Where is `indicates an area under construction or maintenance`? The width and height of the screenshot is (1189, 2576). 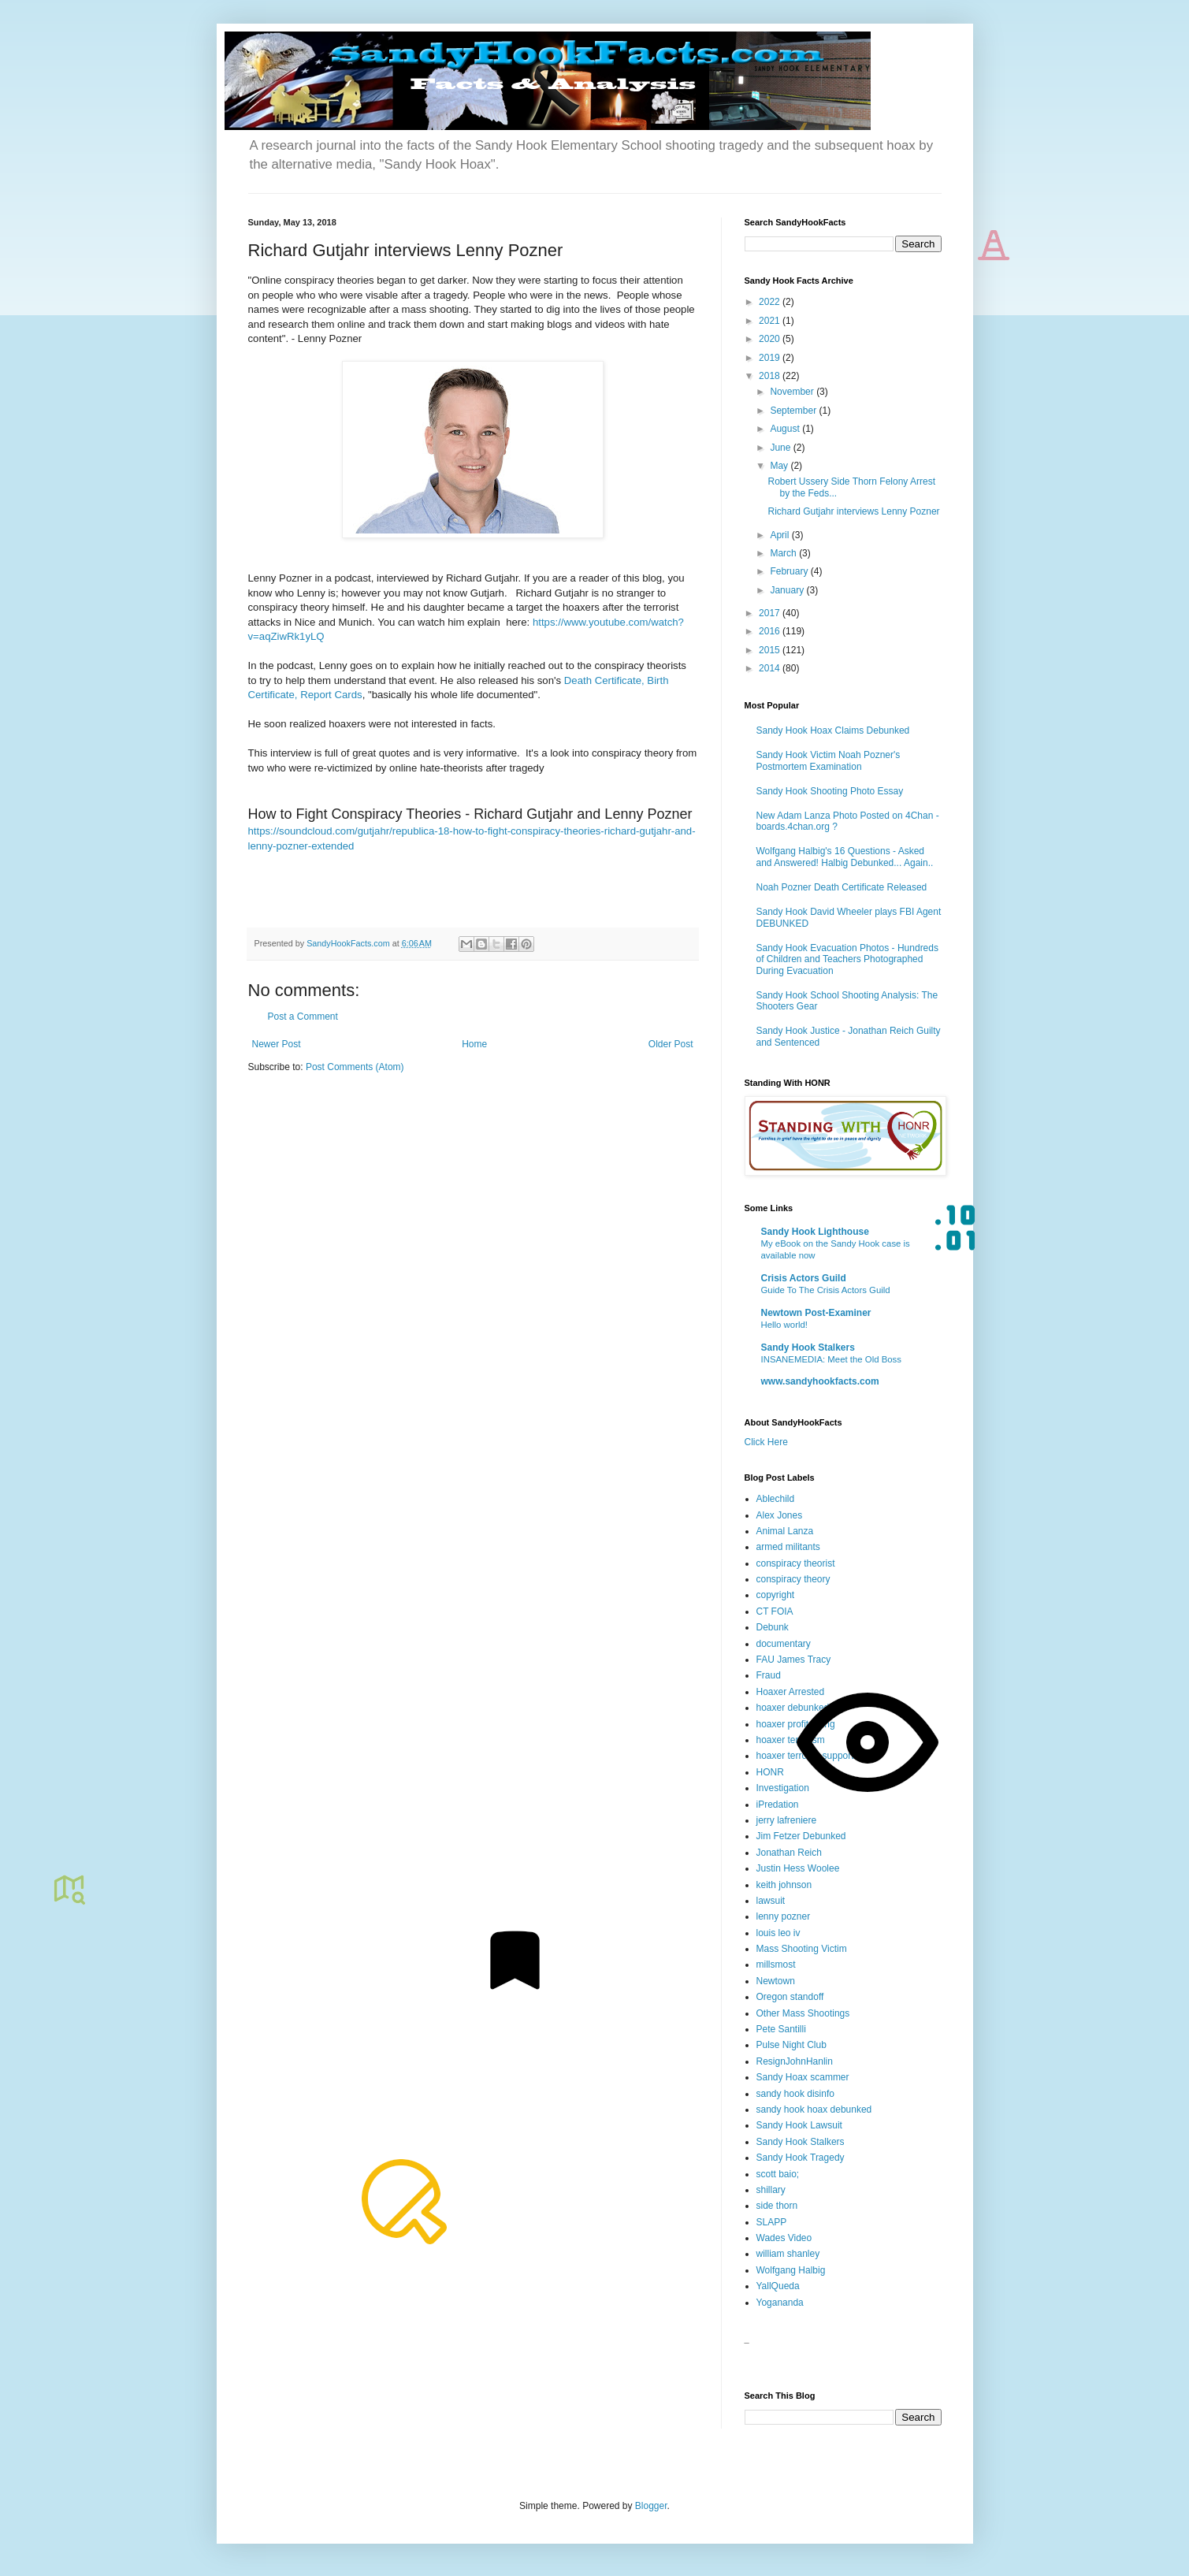
indicates an area under construction or maintenance is located at coordinates (994, 244).